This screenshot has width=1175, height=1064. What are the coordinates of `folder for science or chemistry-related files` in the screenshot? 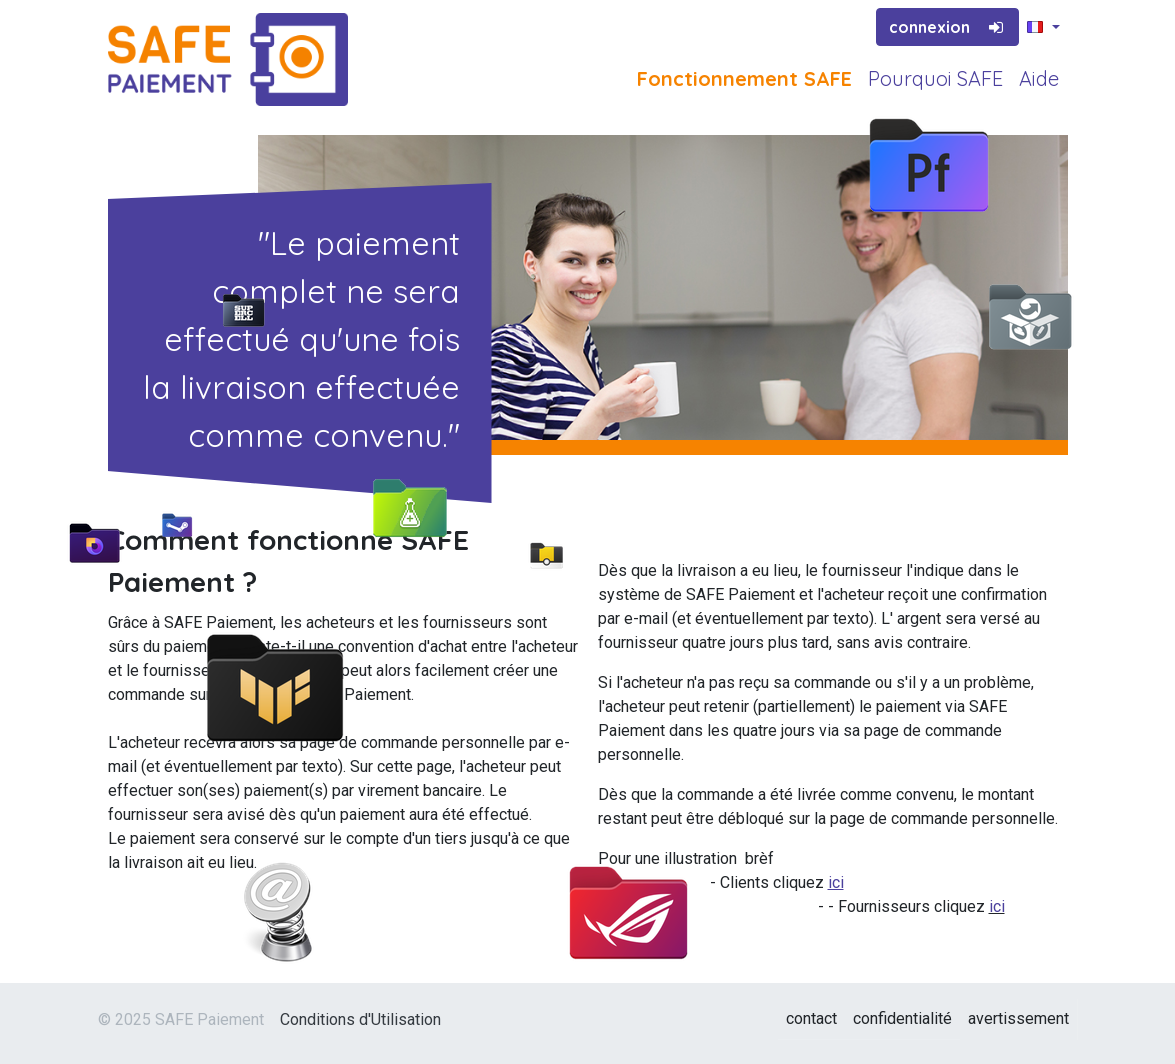 It's located at (410, 510).